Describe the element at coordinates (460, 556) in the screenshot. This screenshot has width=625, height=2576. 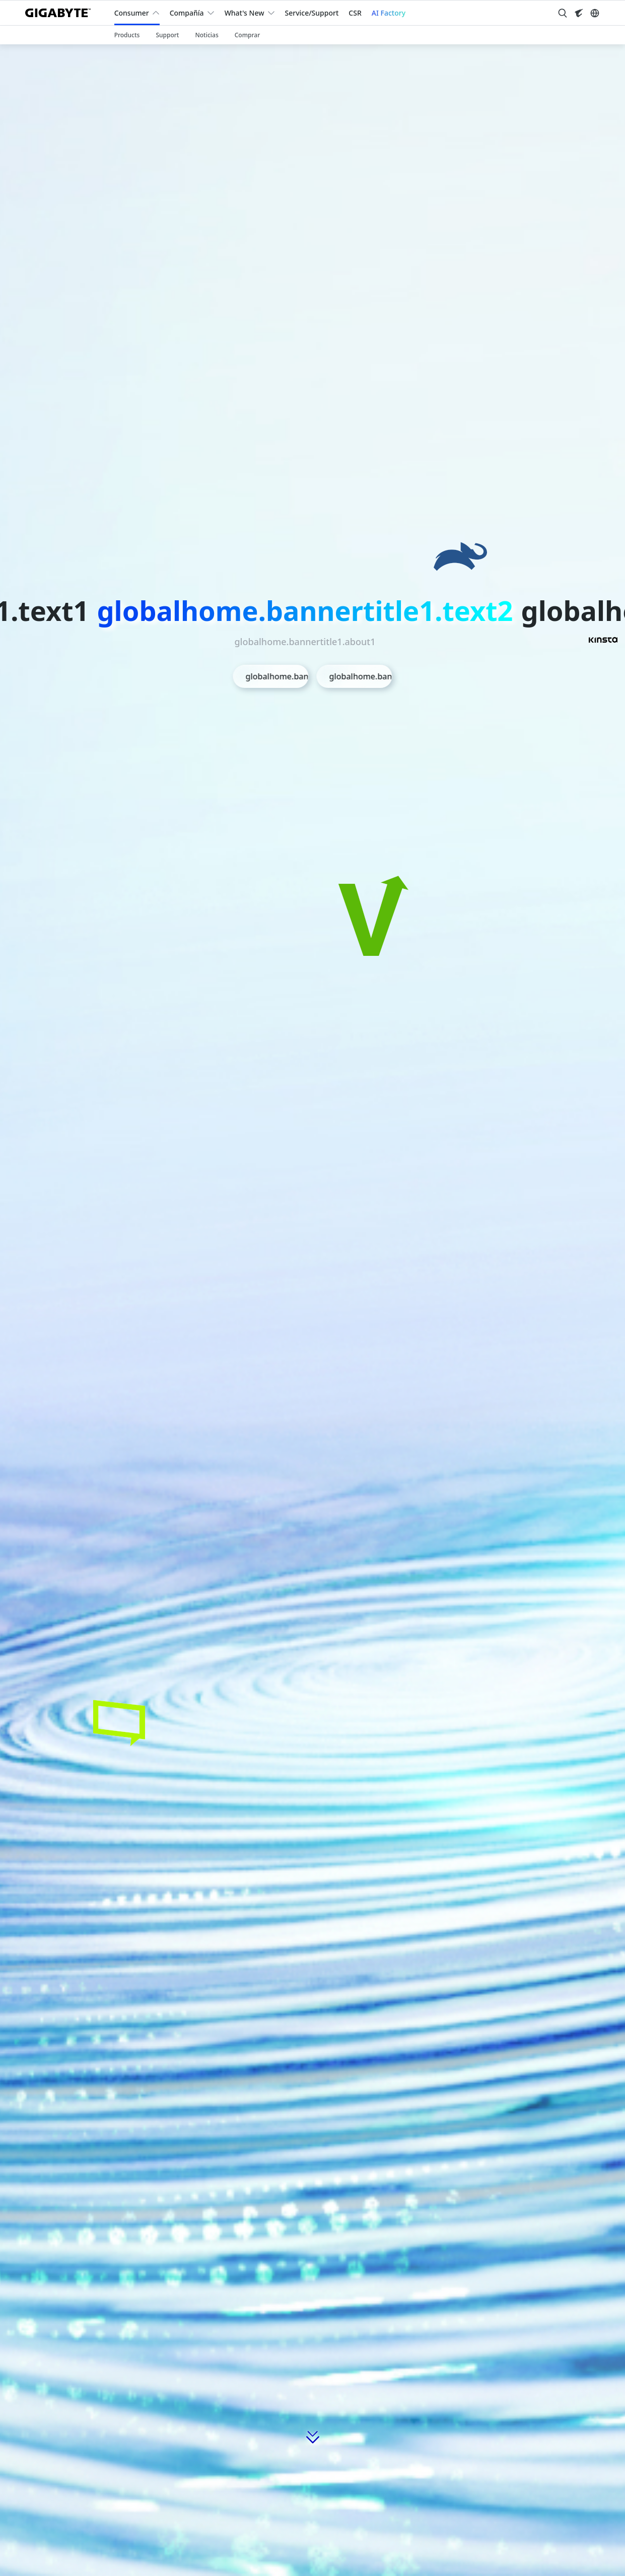
I see `animal planet brand logo` at that location.